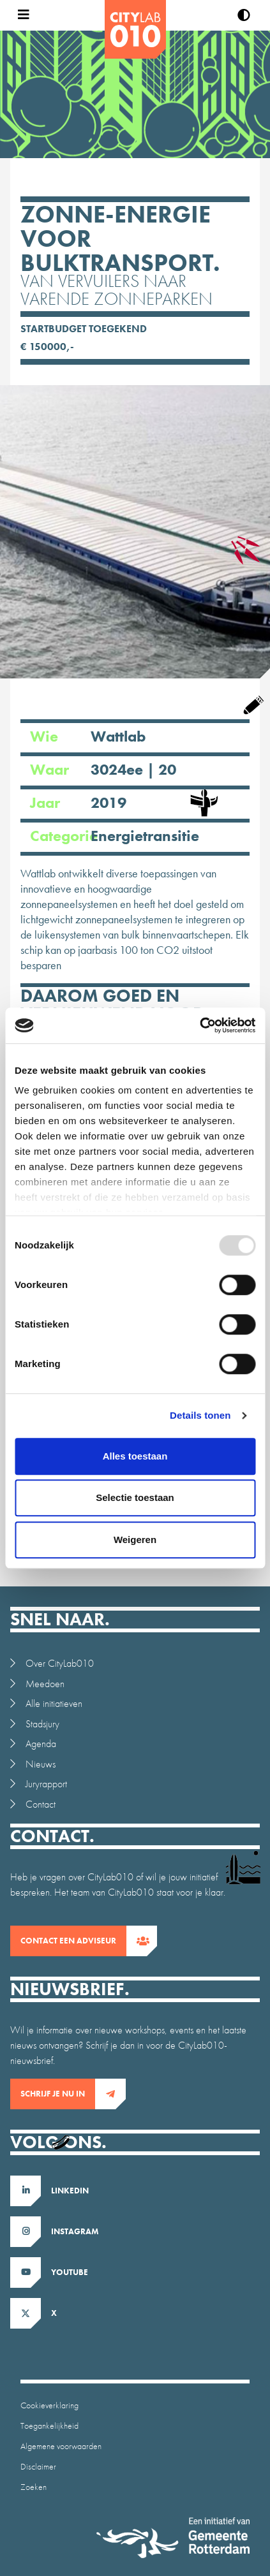 The width and height of the screenshot is (270, 2576). I want to click on indicates a split or divided character state, so click(204, 803).